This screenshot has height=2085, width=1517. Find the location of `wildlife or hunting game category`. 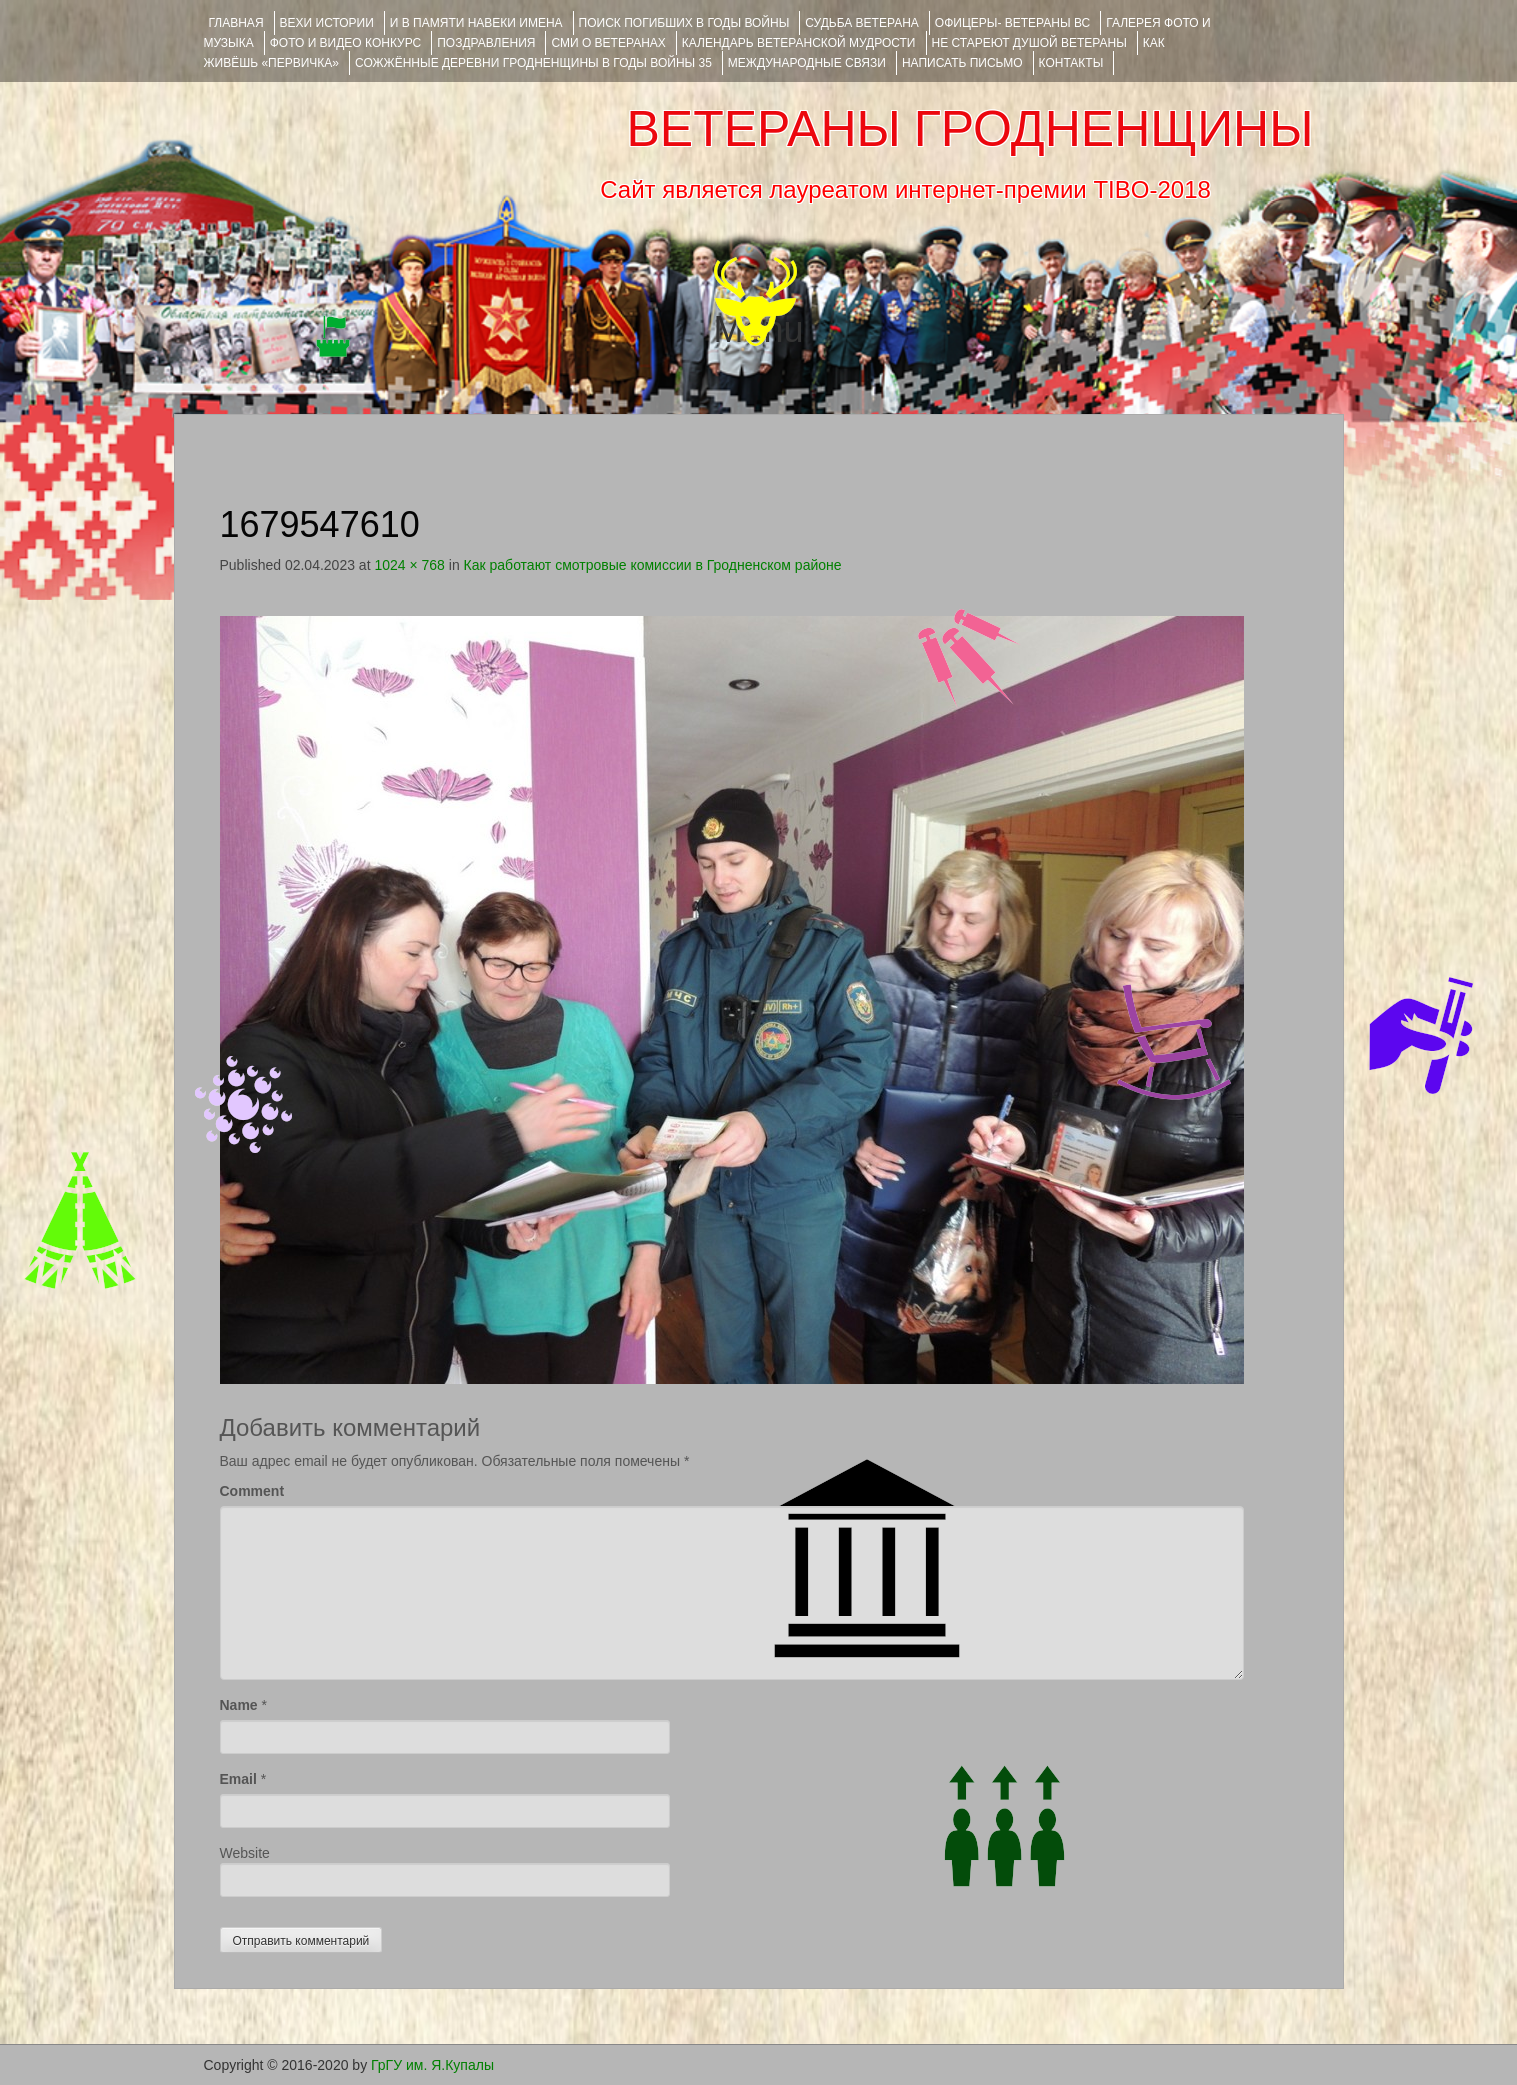

wildlife or hunting game category is located at coordinates (755, 301).